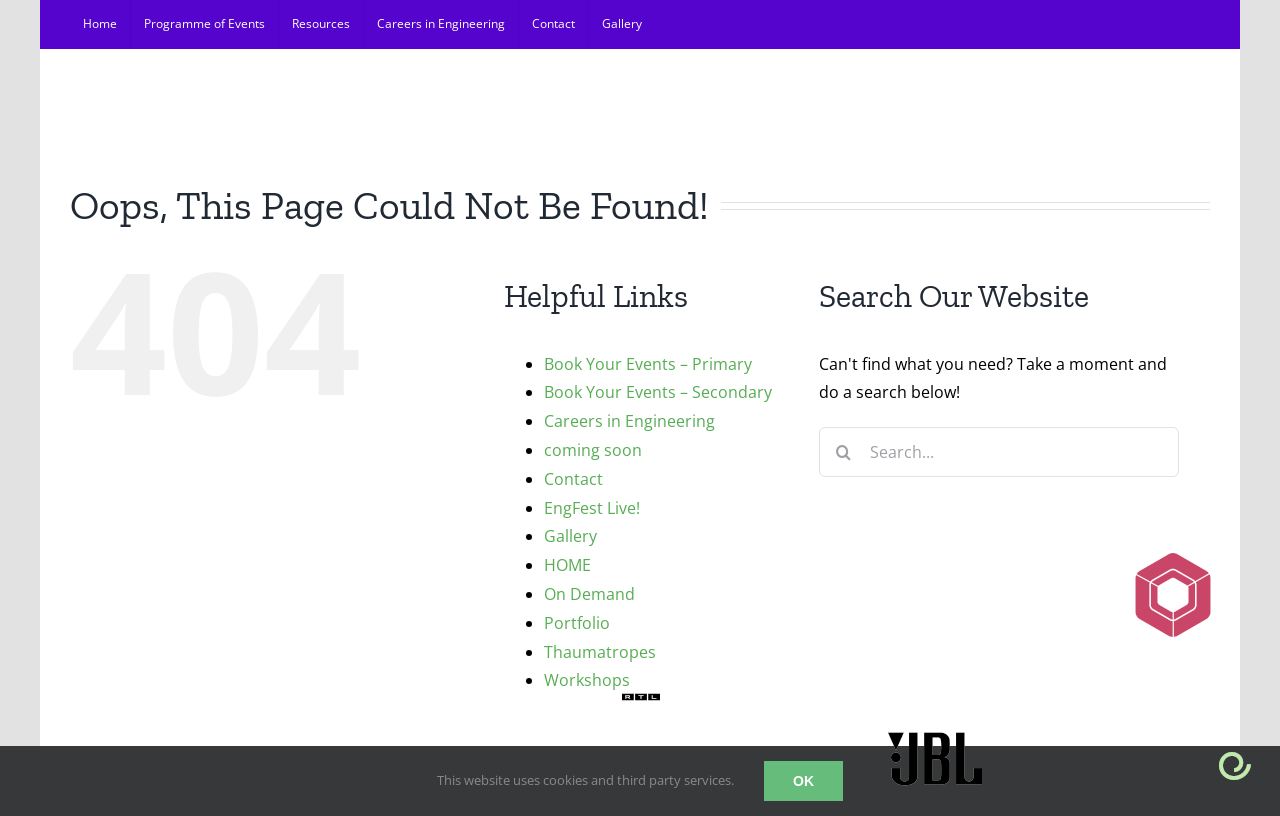  Describe the element at coordinates (641, 697) in the screenshot. I see `RTL media company logo` at that location.